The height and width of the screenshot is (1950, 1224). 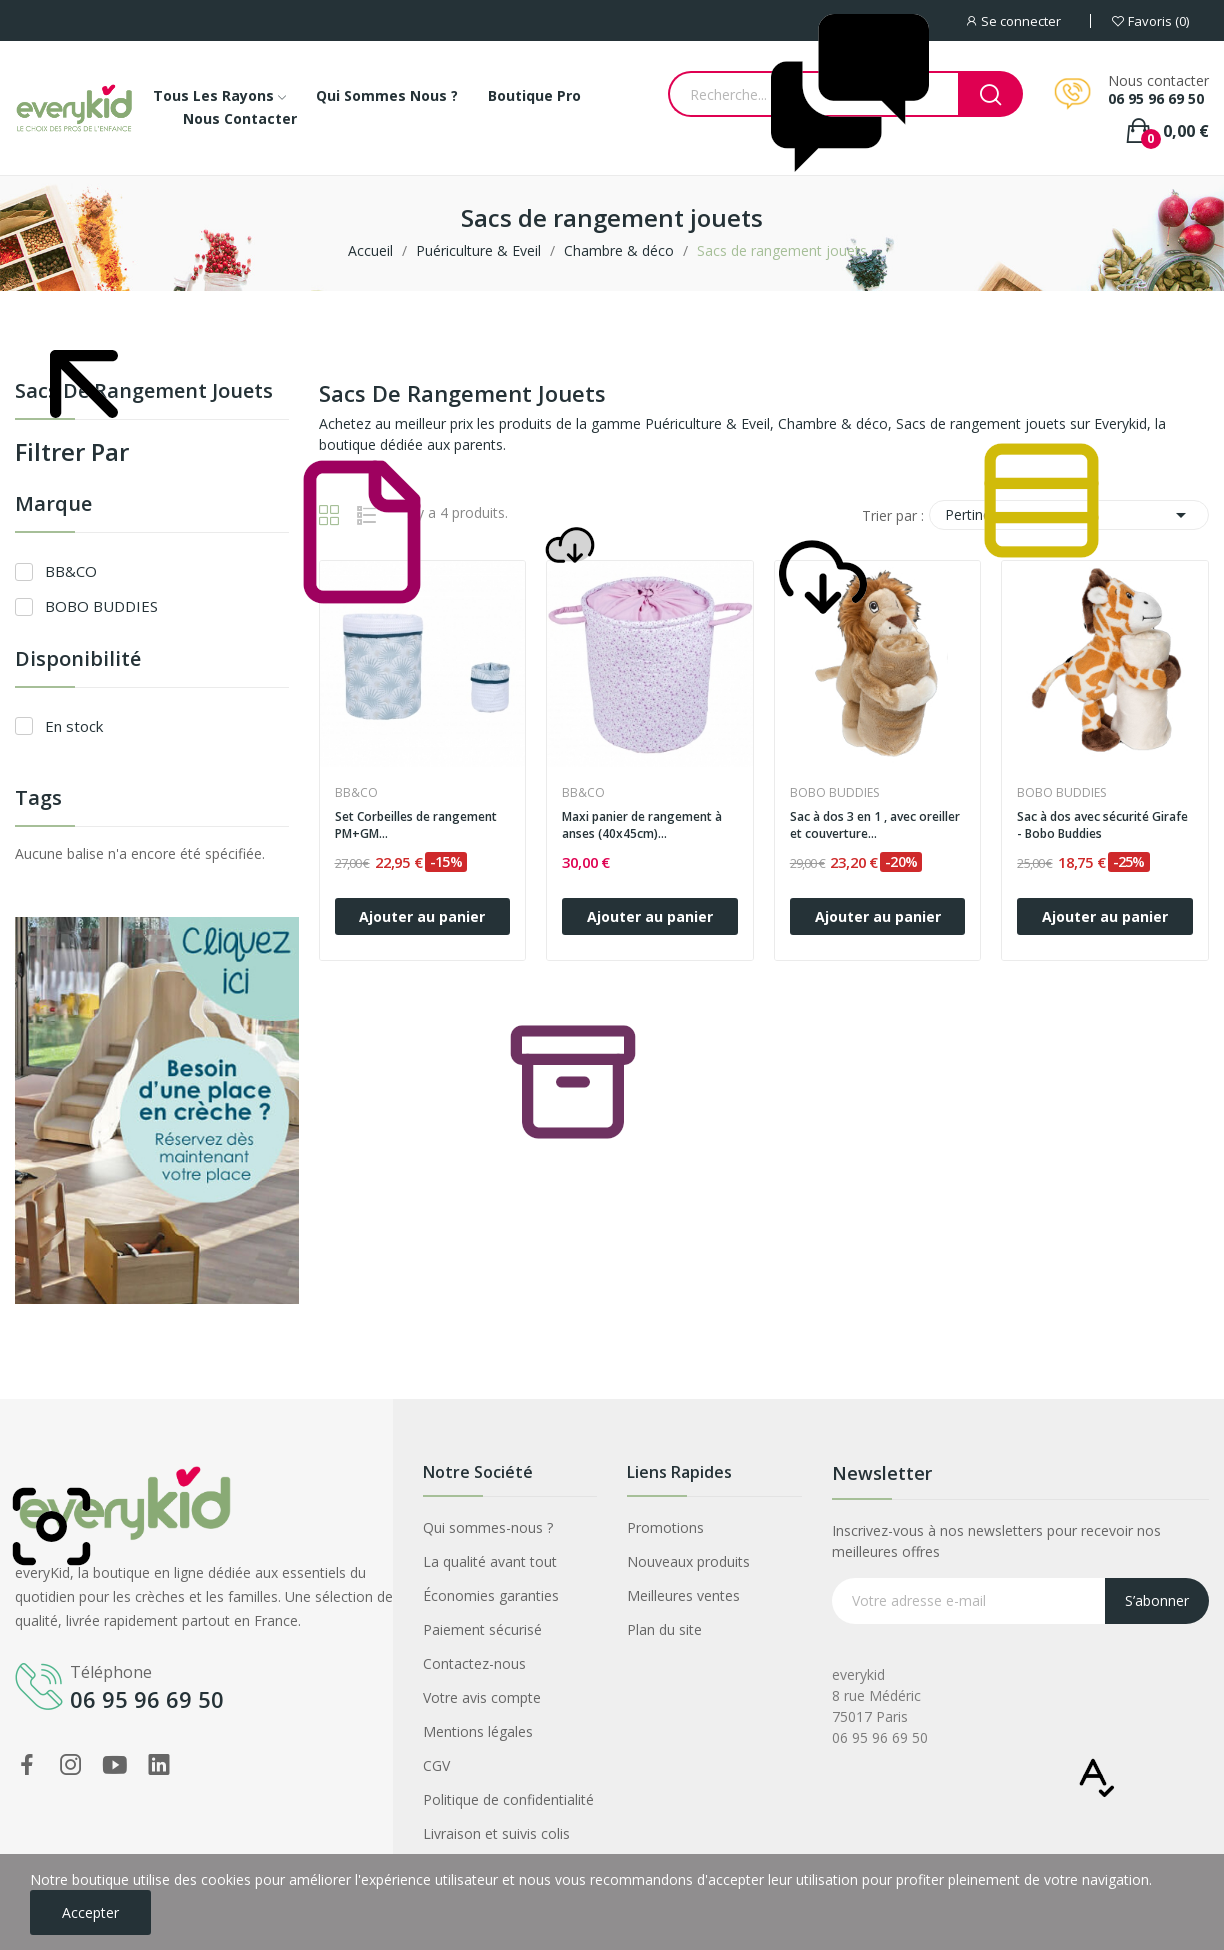 What do you see at coordinates (1041, 500) in the screenshot?
I see `switch to list view` at bounding box center [1041, 500].